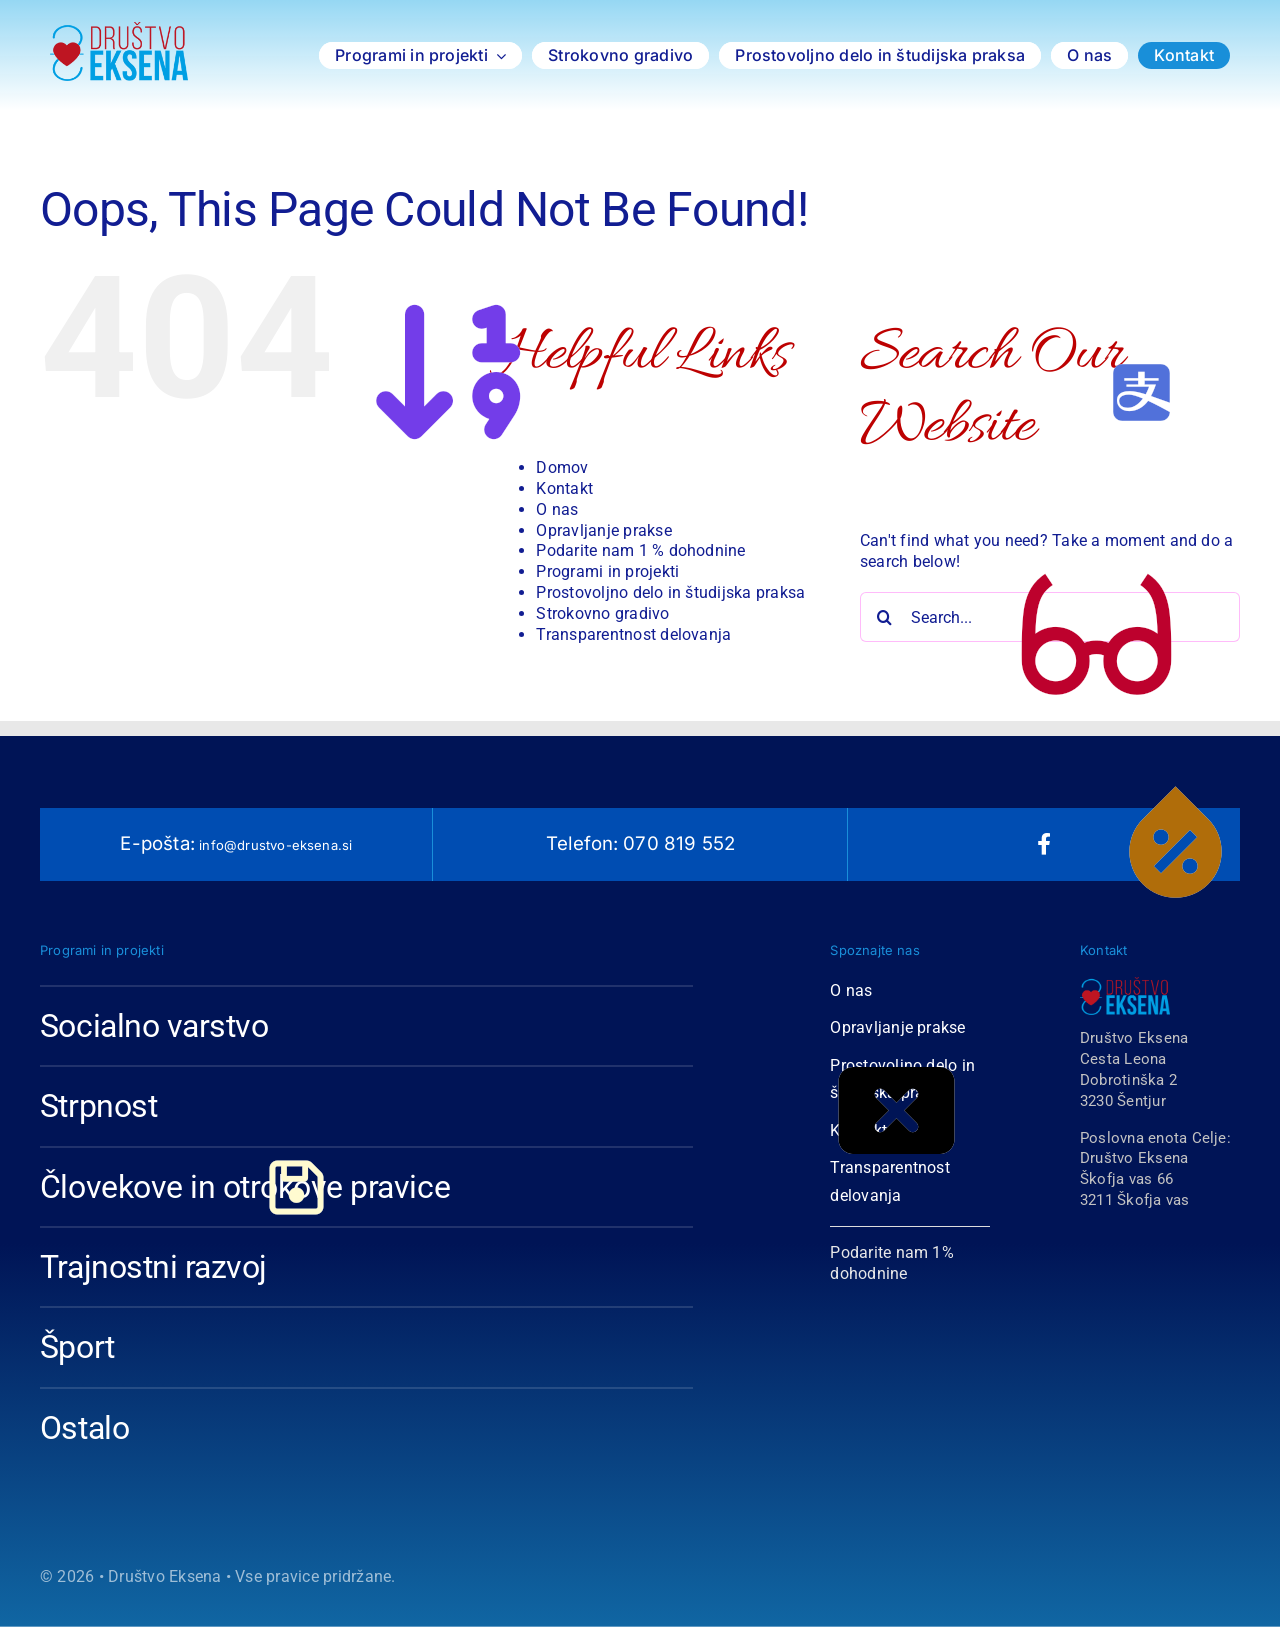  What do you see at coordinates (296, 1187) in the screenshot?
I see `save current file or document` at bounding box center [296, 1187].